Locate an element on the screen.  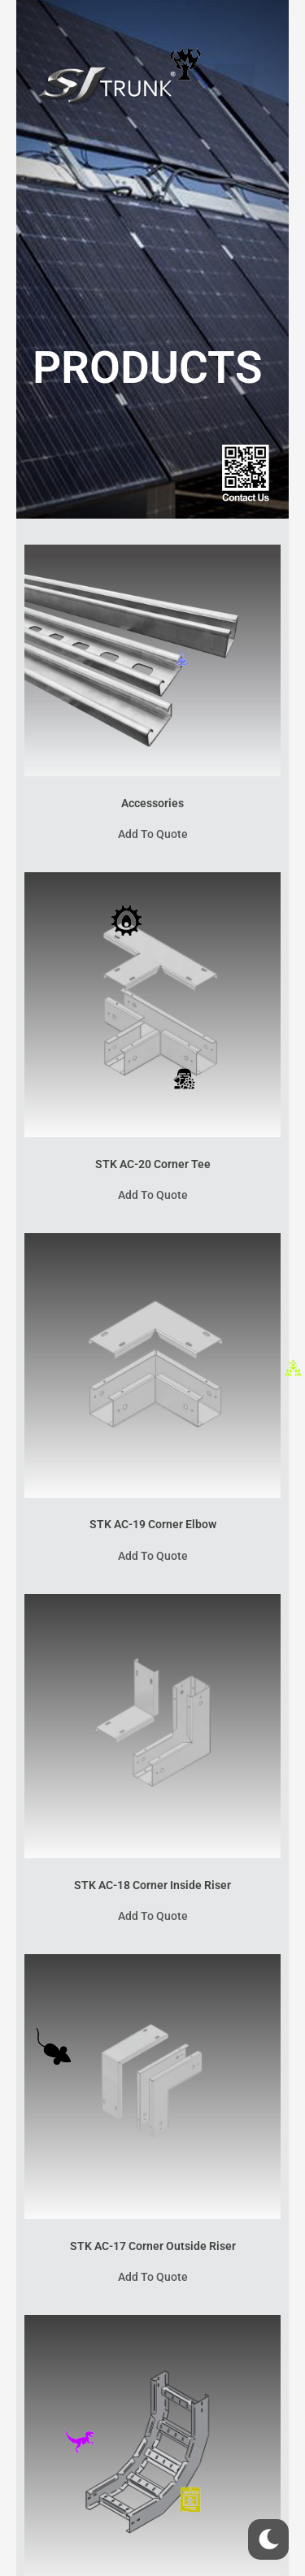
indicates a fire hazard or wildfire event is located at coordinates (185, 63).